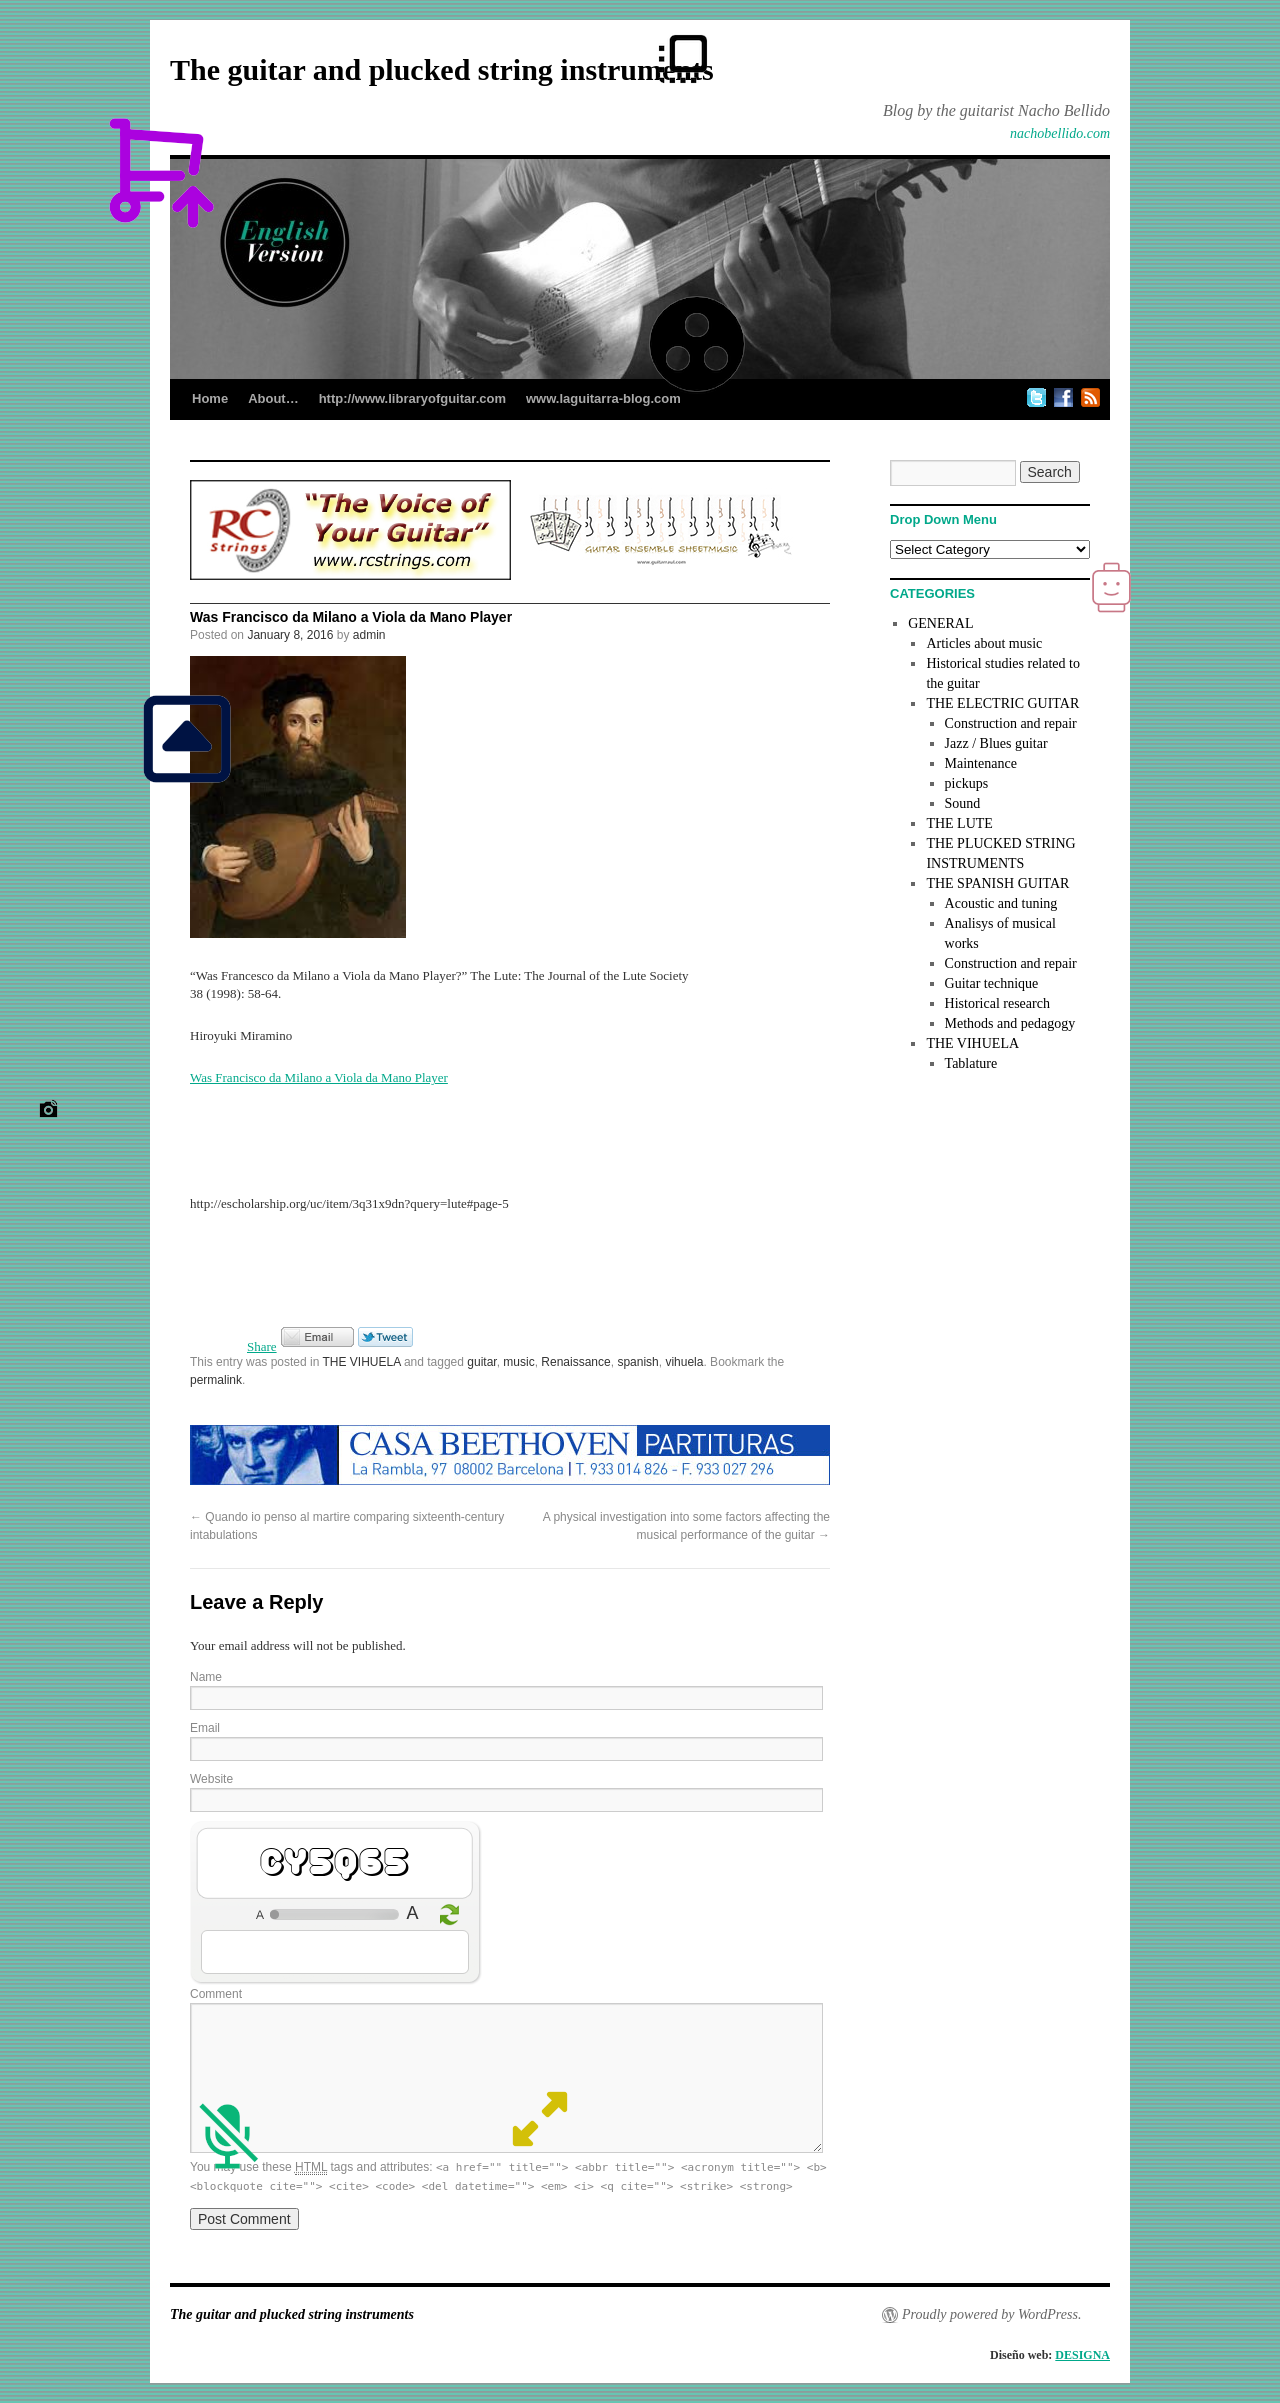 The width and height of the screenshot is (1280, 2403). I want to click on connect to a wireless or linked camera, so click(48, 1108).